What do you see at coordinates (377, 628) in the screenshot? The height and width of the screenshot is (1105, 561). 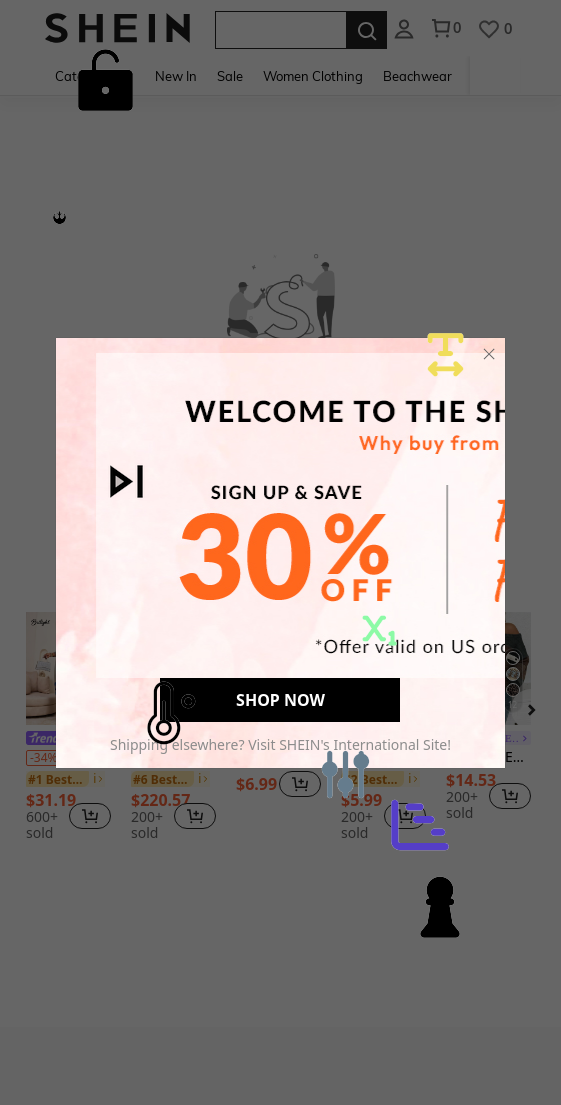 I see `format text as subscript` at bounding box center [377, 628].